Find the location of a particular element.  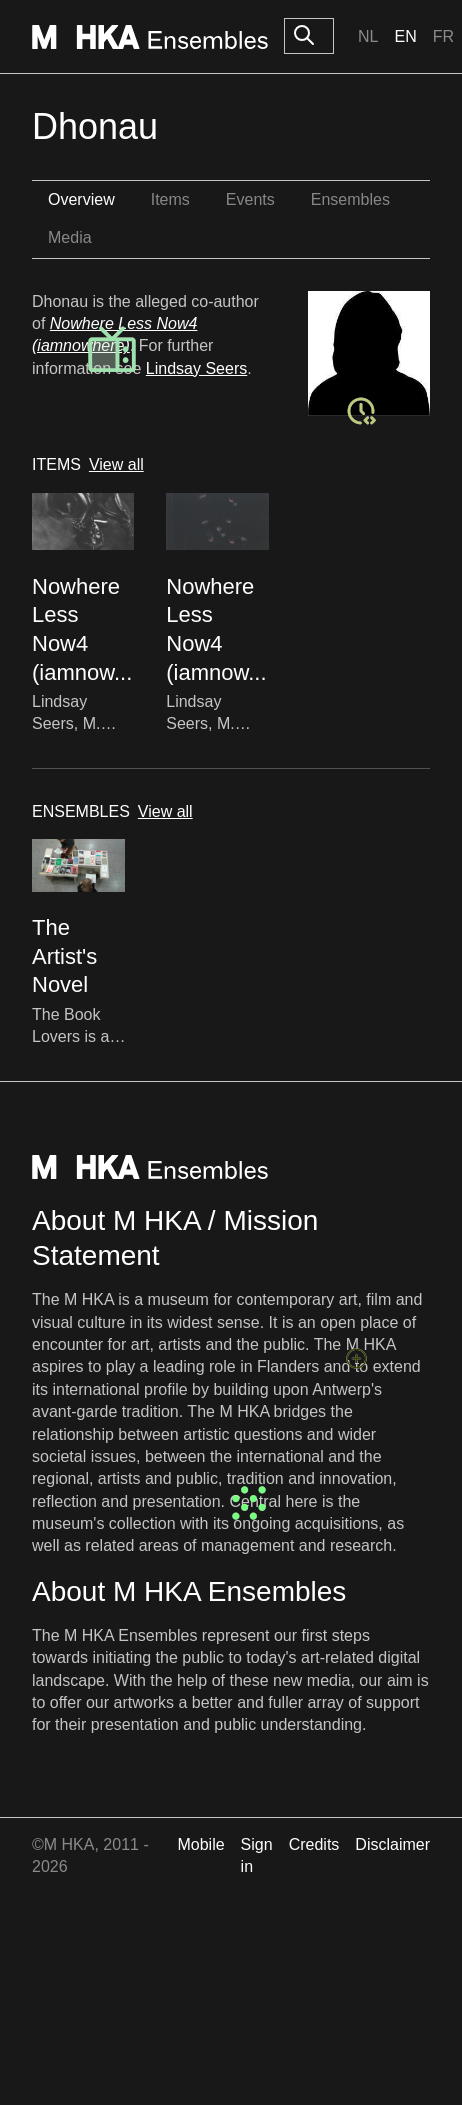

view or edit scheduled code execution is located at coordinates (361, 411).